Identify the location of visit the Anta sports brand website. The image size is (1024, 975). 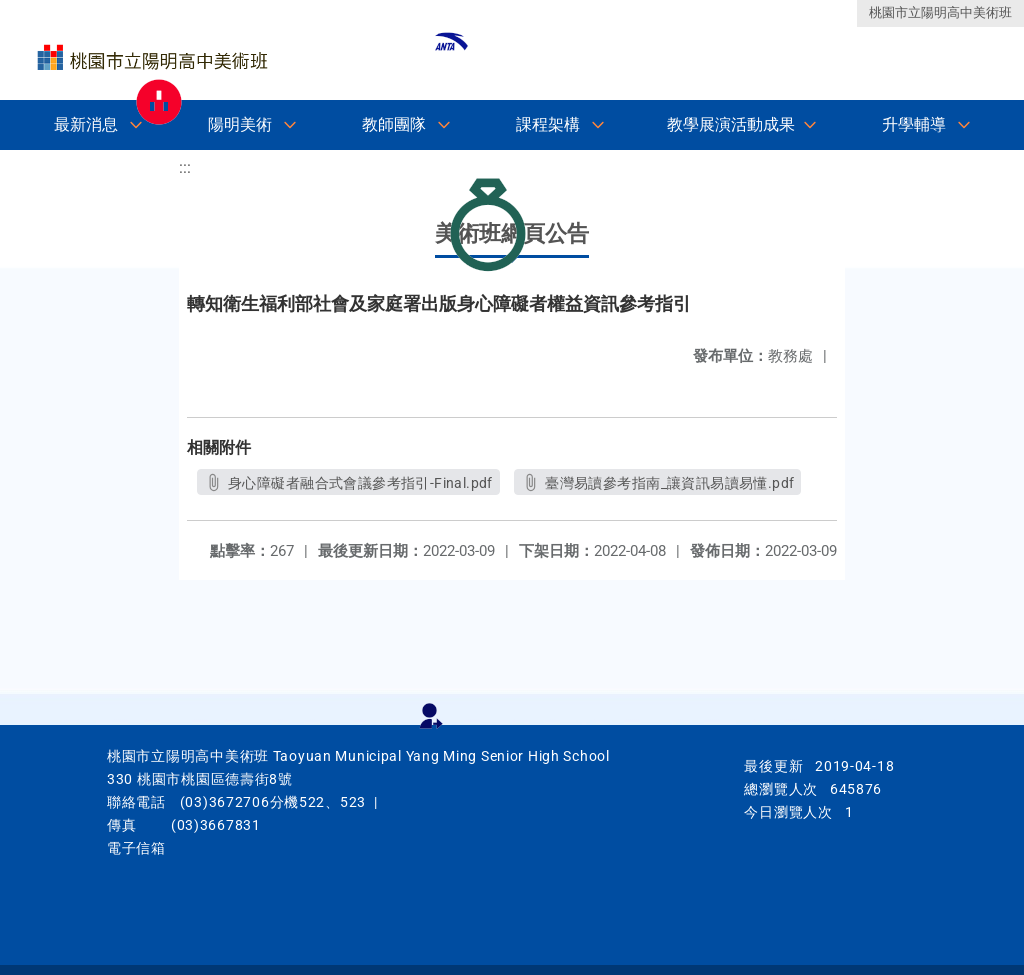
(451, 41).